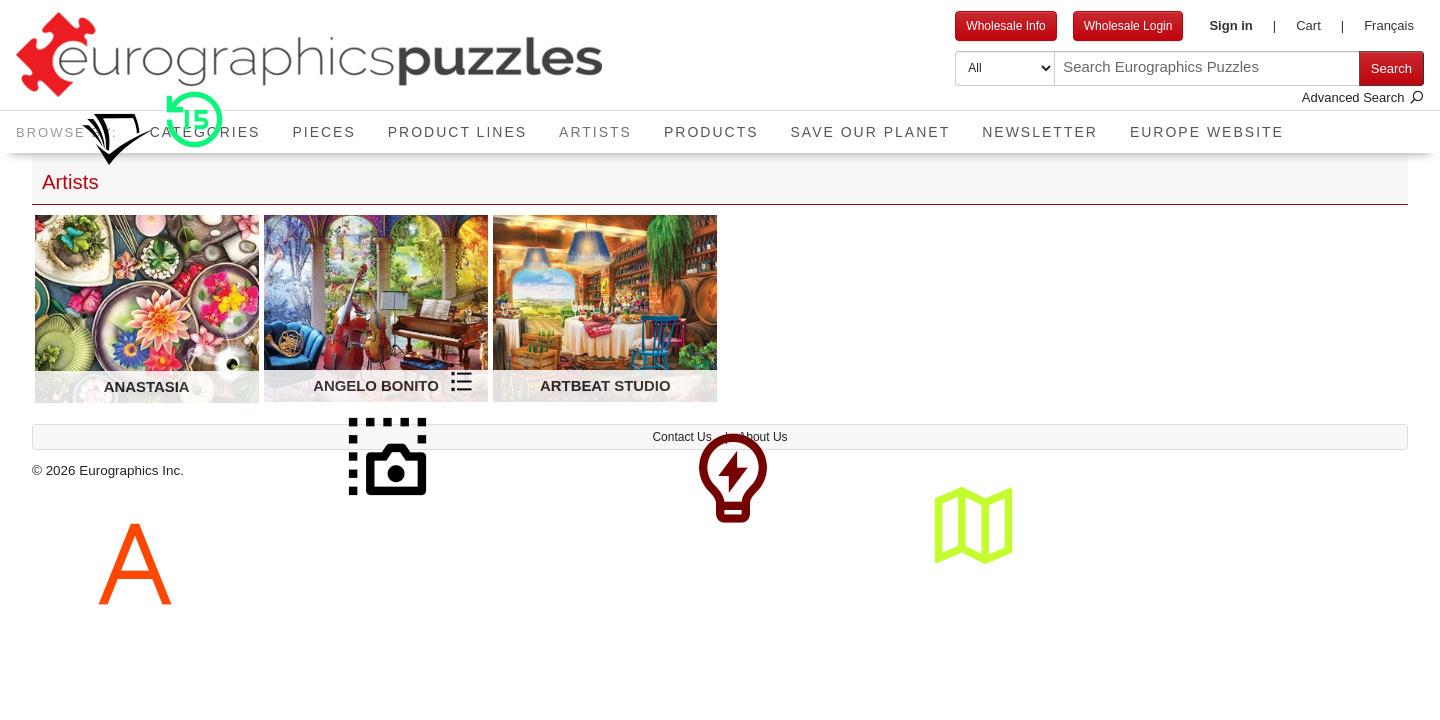 The width and height of the screenshot is (1440, 720). Describe the element at coordinates (135, 562) in the screenshot. I see `change the font family in a text editor` at that location.